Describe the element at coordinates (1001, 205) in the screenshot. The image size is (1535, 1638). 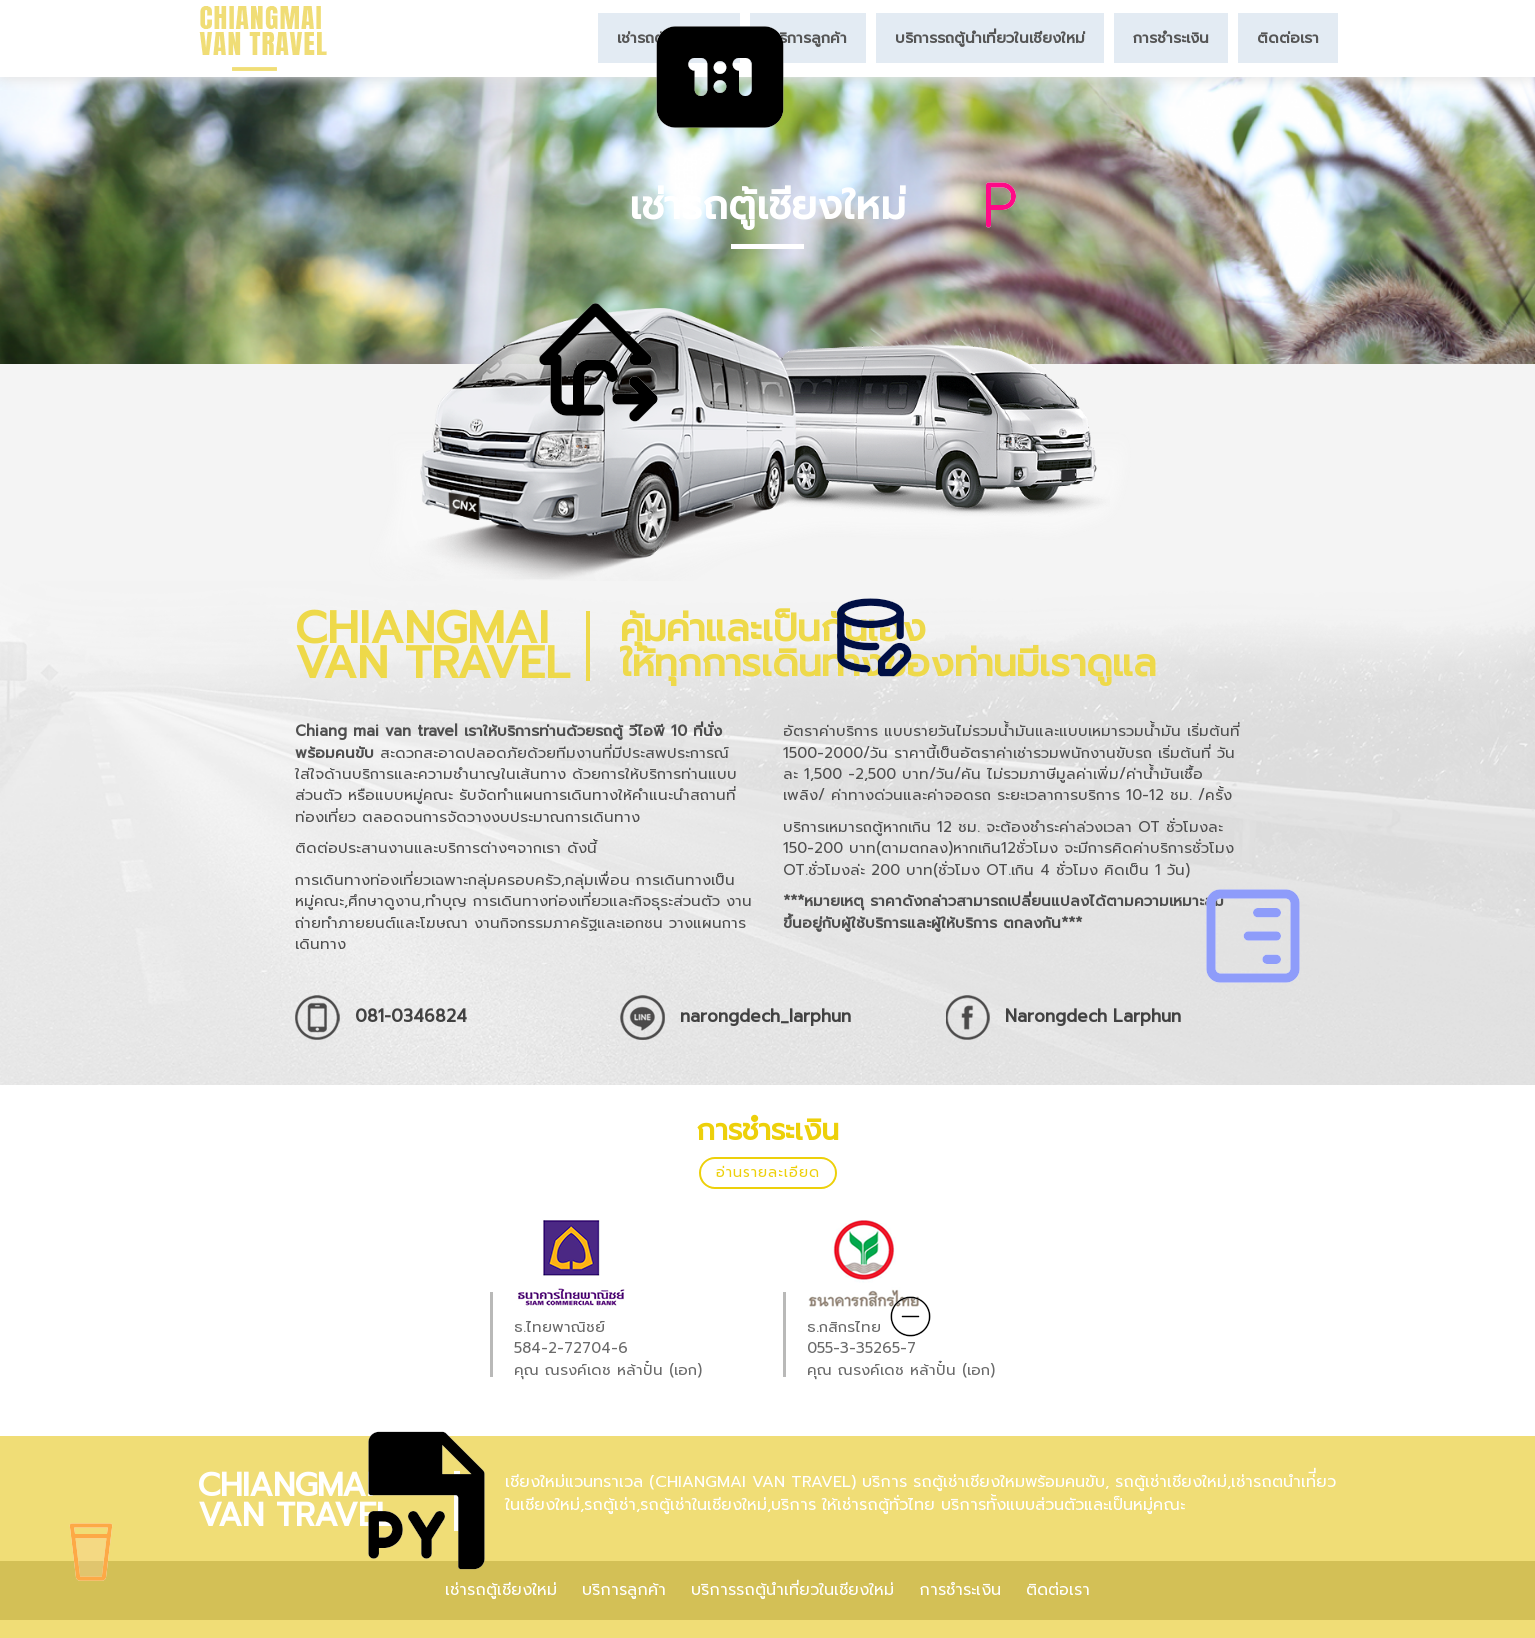
I see `indicates parking availability or location` at that location.